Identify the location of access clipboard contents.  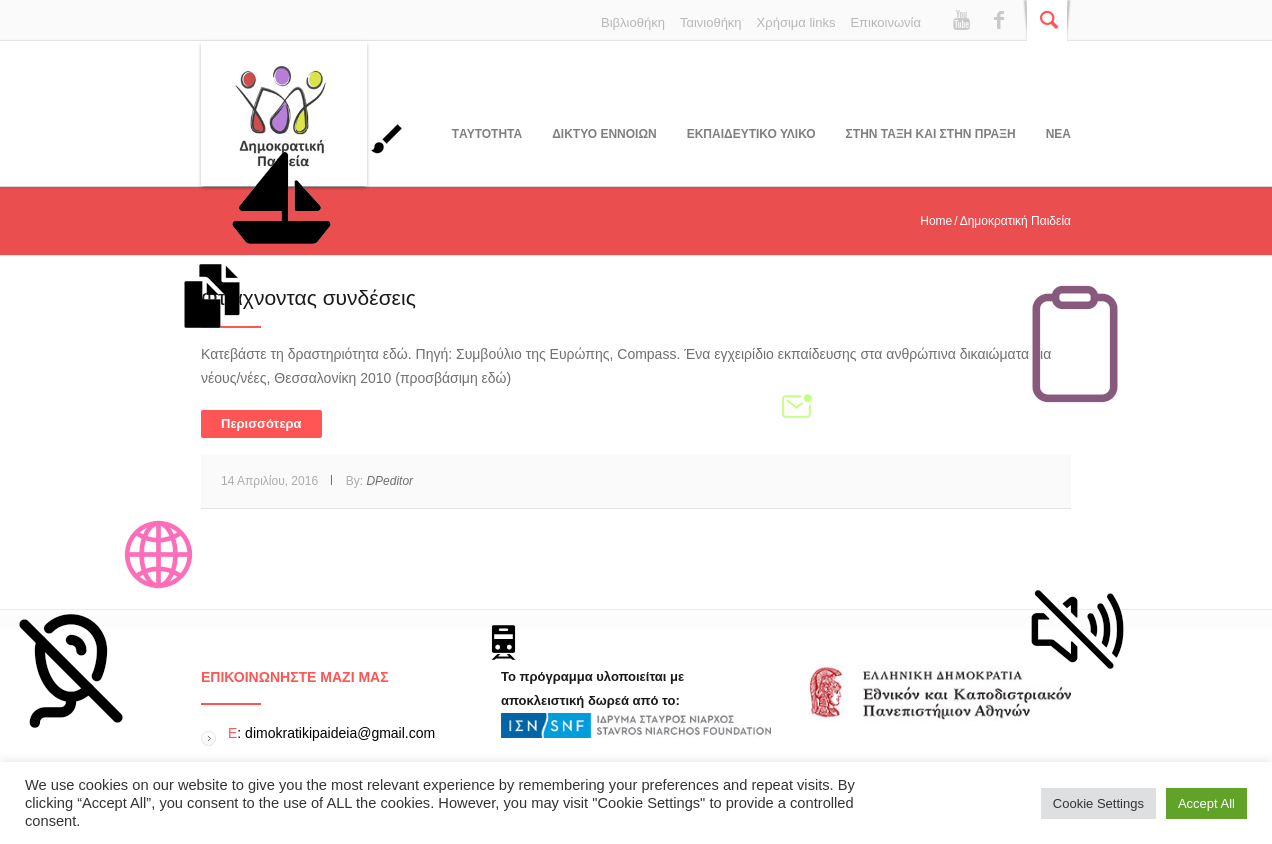
(1075, 344).